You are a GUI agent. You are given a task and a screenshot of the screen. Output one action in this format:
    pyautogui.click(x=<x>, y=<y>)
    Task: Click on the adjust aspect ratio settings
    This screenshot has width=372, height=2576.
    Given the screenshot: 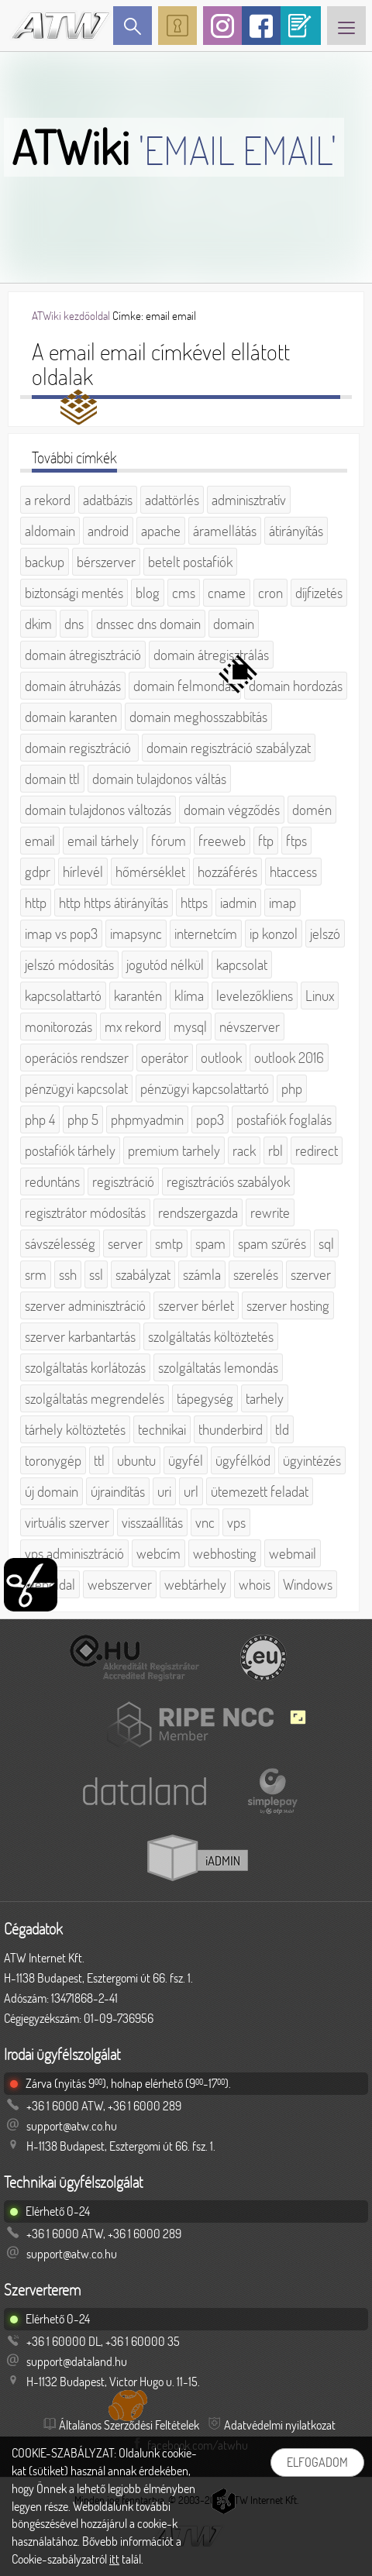 What is the action you would take?
    pyautogui.click(x=298, y=1717)
    